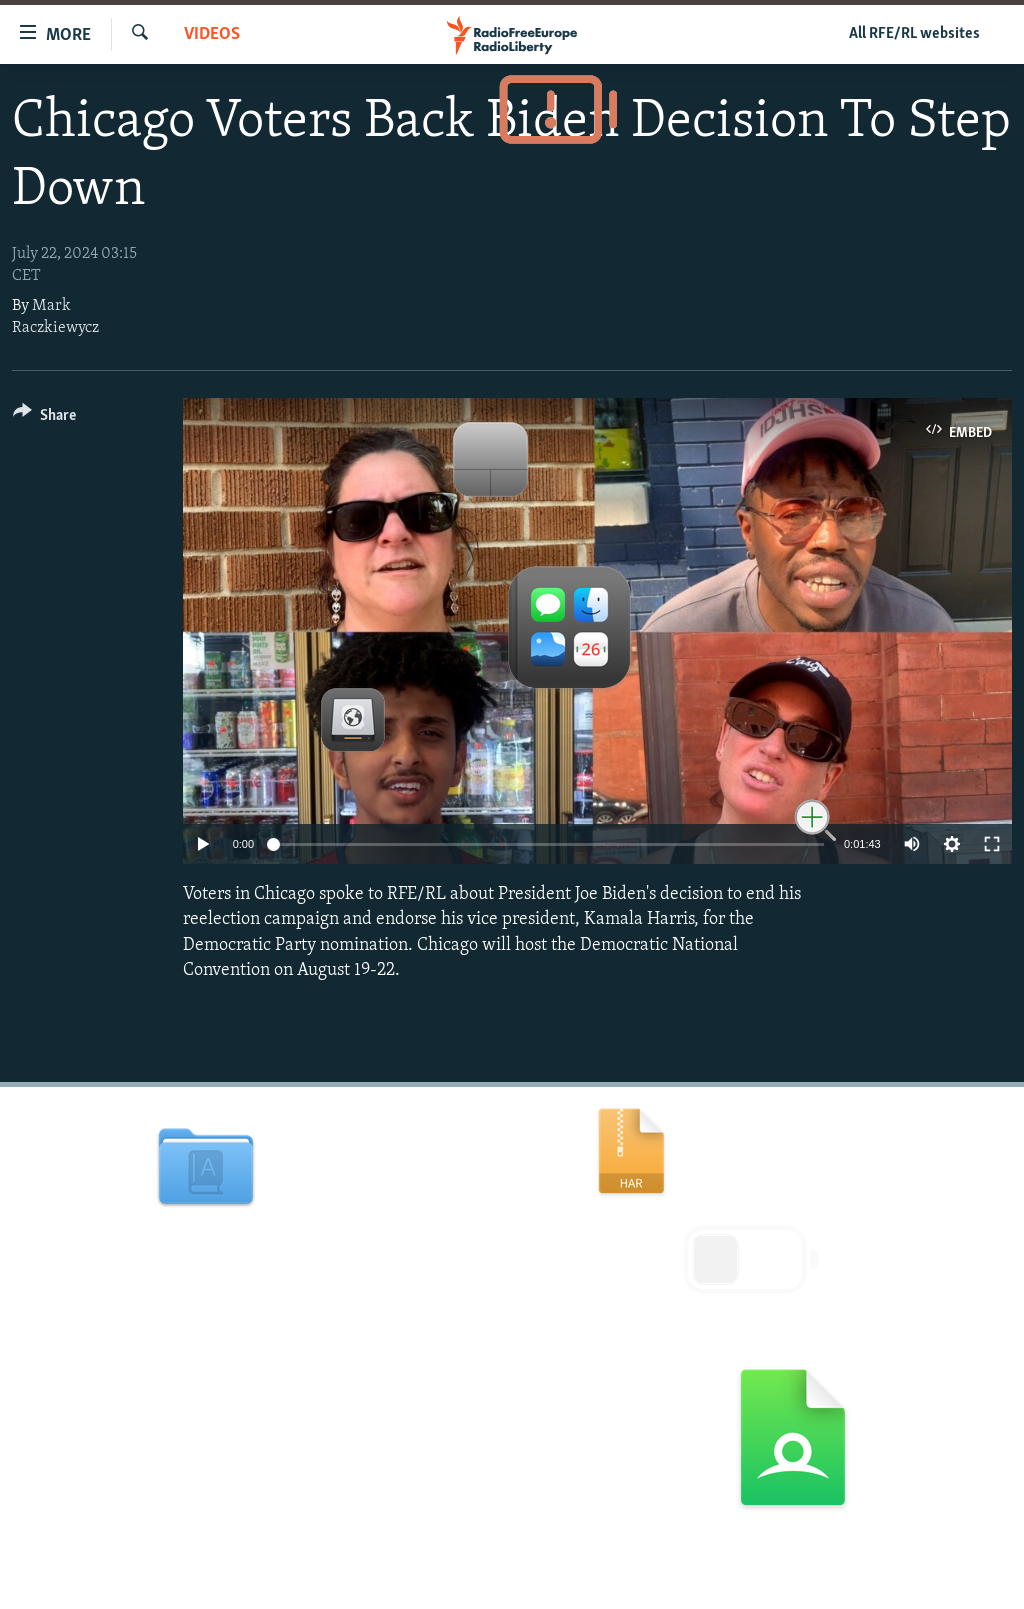 The image size is (1024, 1609). I want to click on zoom in to view content closer, so click(815, 820).